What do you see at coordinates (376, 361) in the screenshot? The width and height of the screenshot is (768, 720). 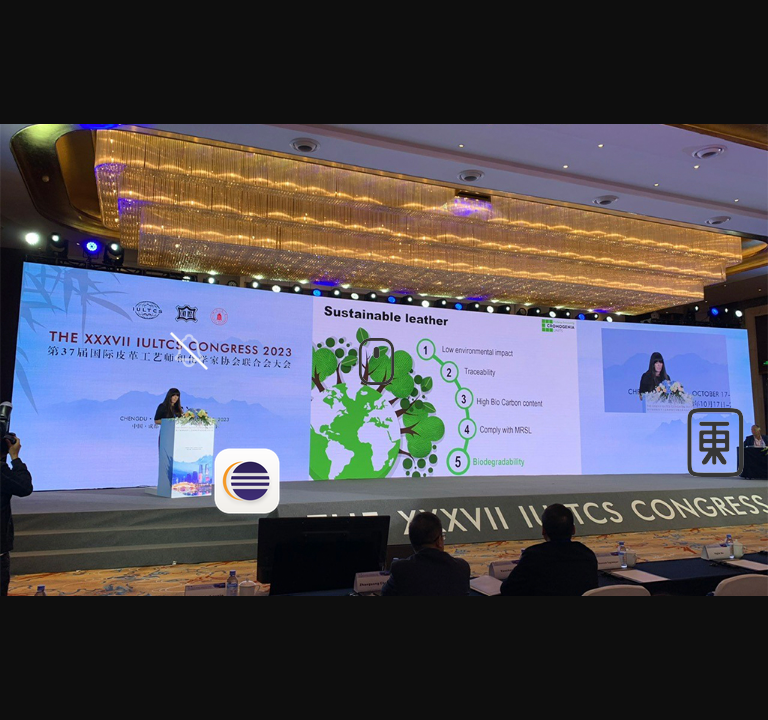 I see `access mouse settings` at bounding box center [376, 361].